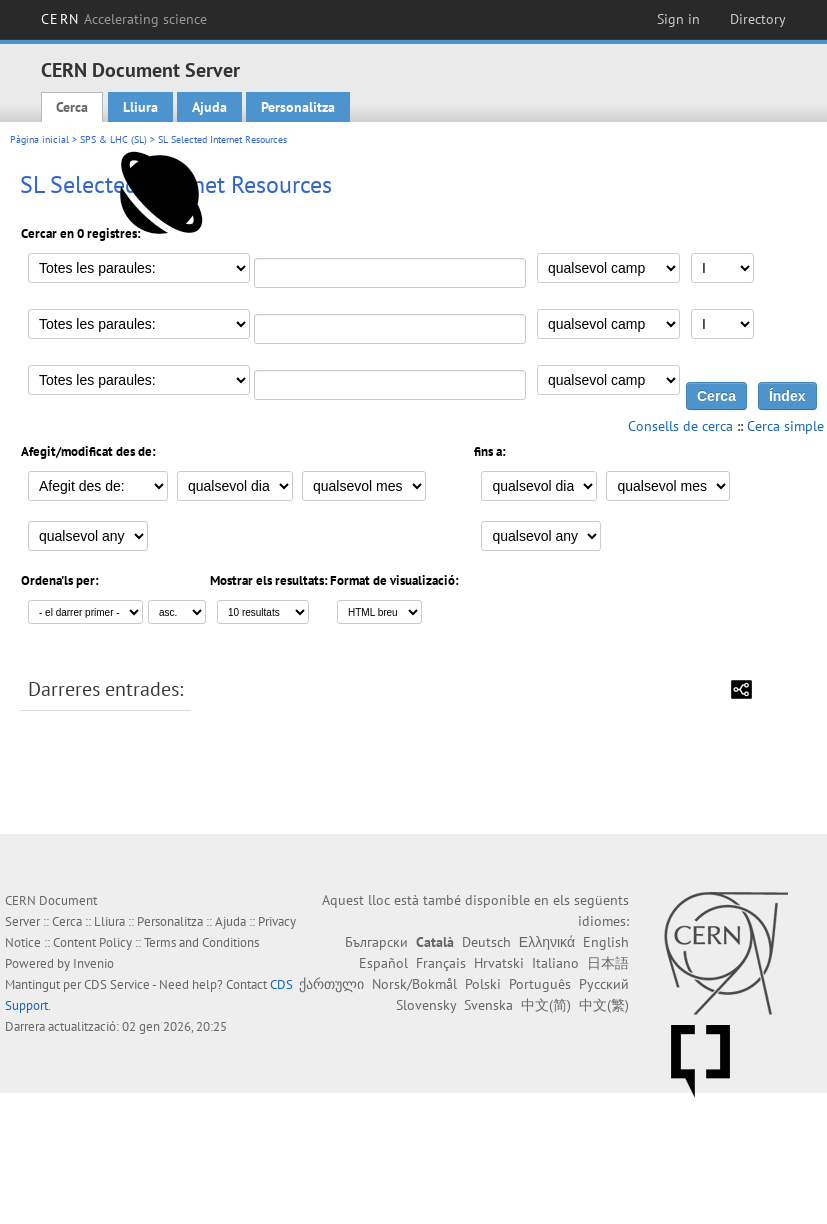 The width and height of the screenshot is (827, 1224). Describe the element at coordinates (700, 1061) in the screenshot. I see `visit the xda developers website` at that location.